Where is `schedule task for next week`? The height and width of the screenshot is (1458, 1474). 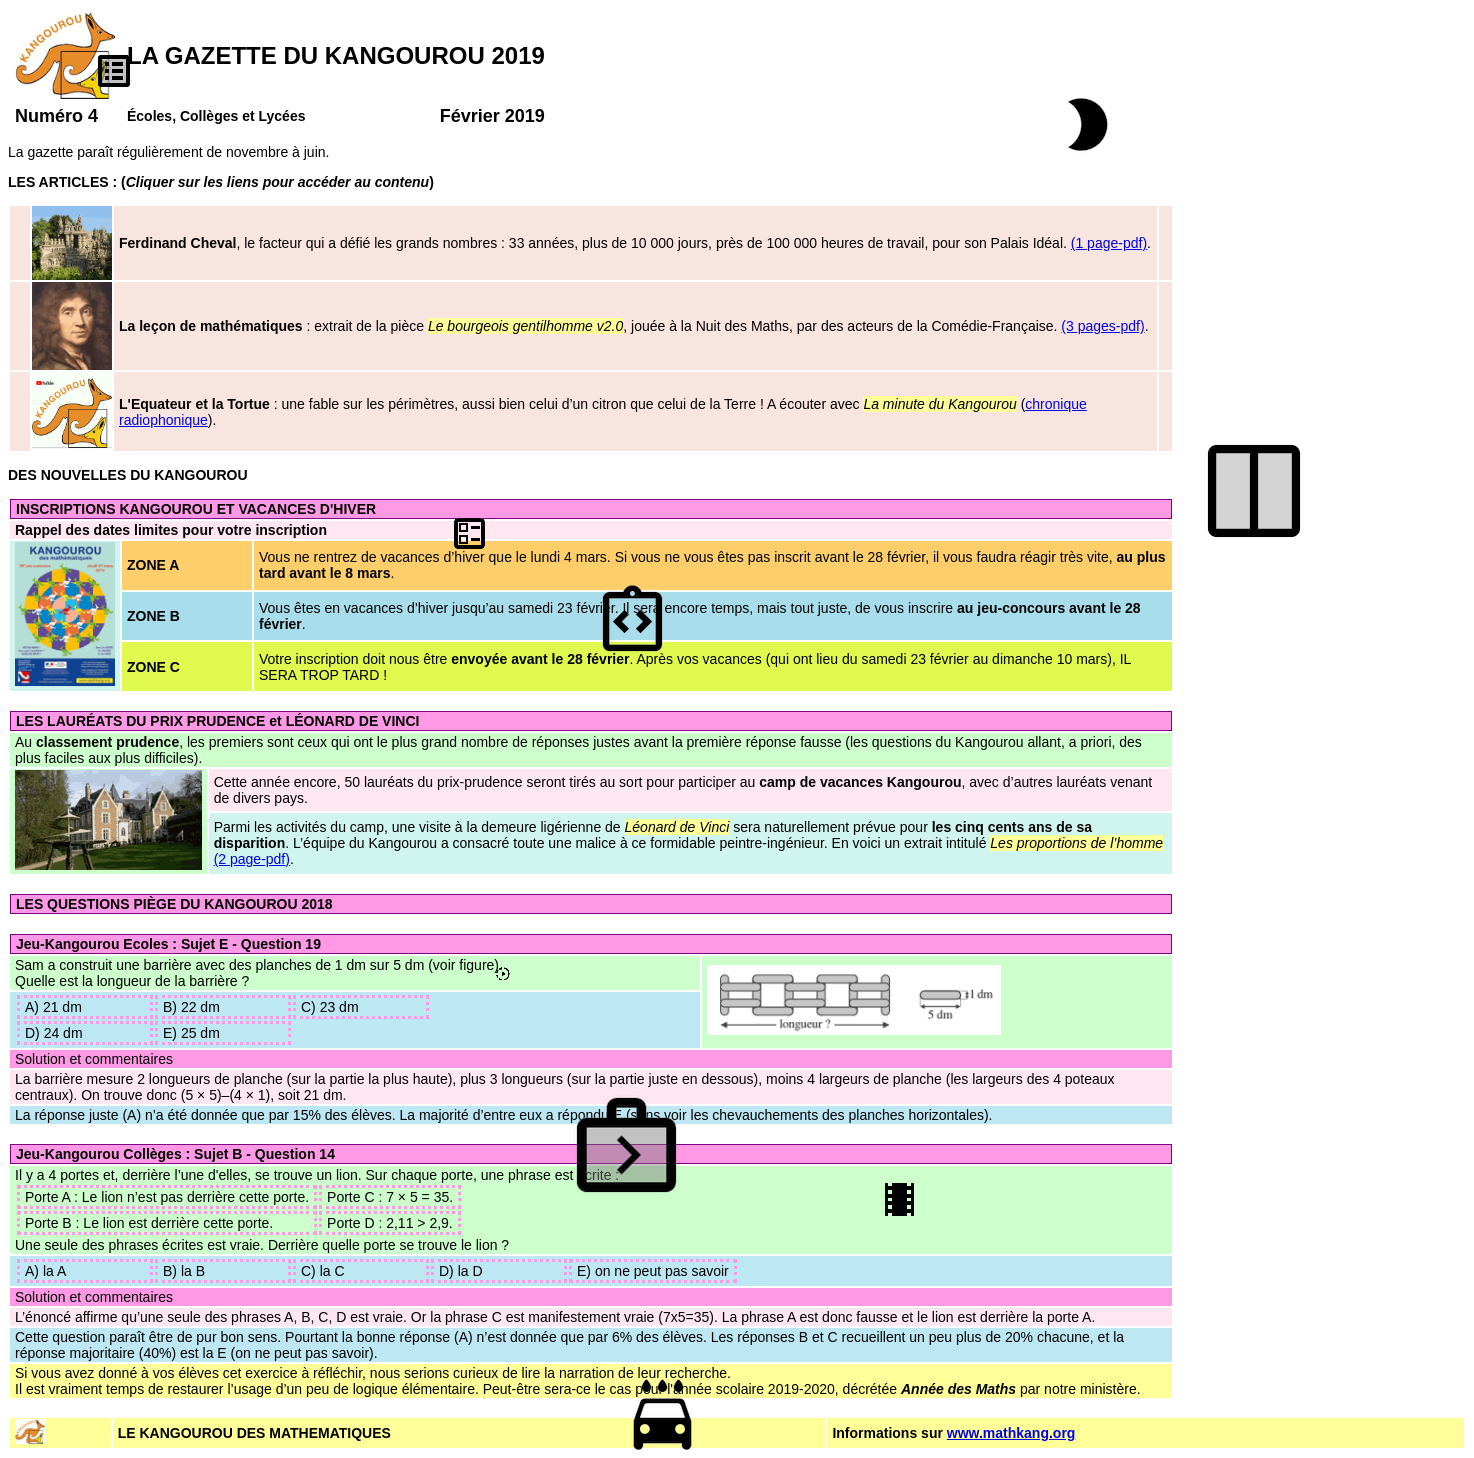
schedule task for next week is located at coordinates (626, 1142).